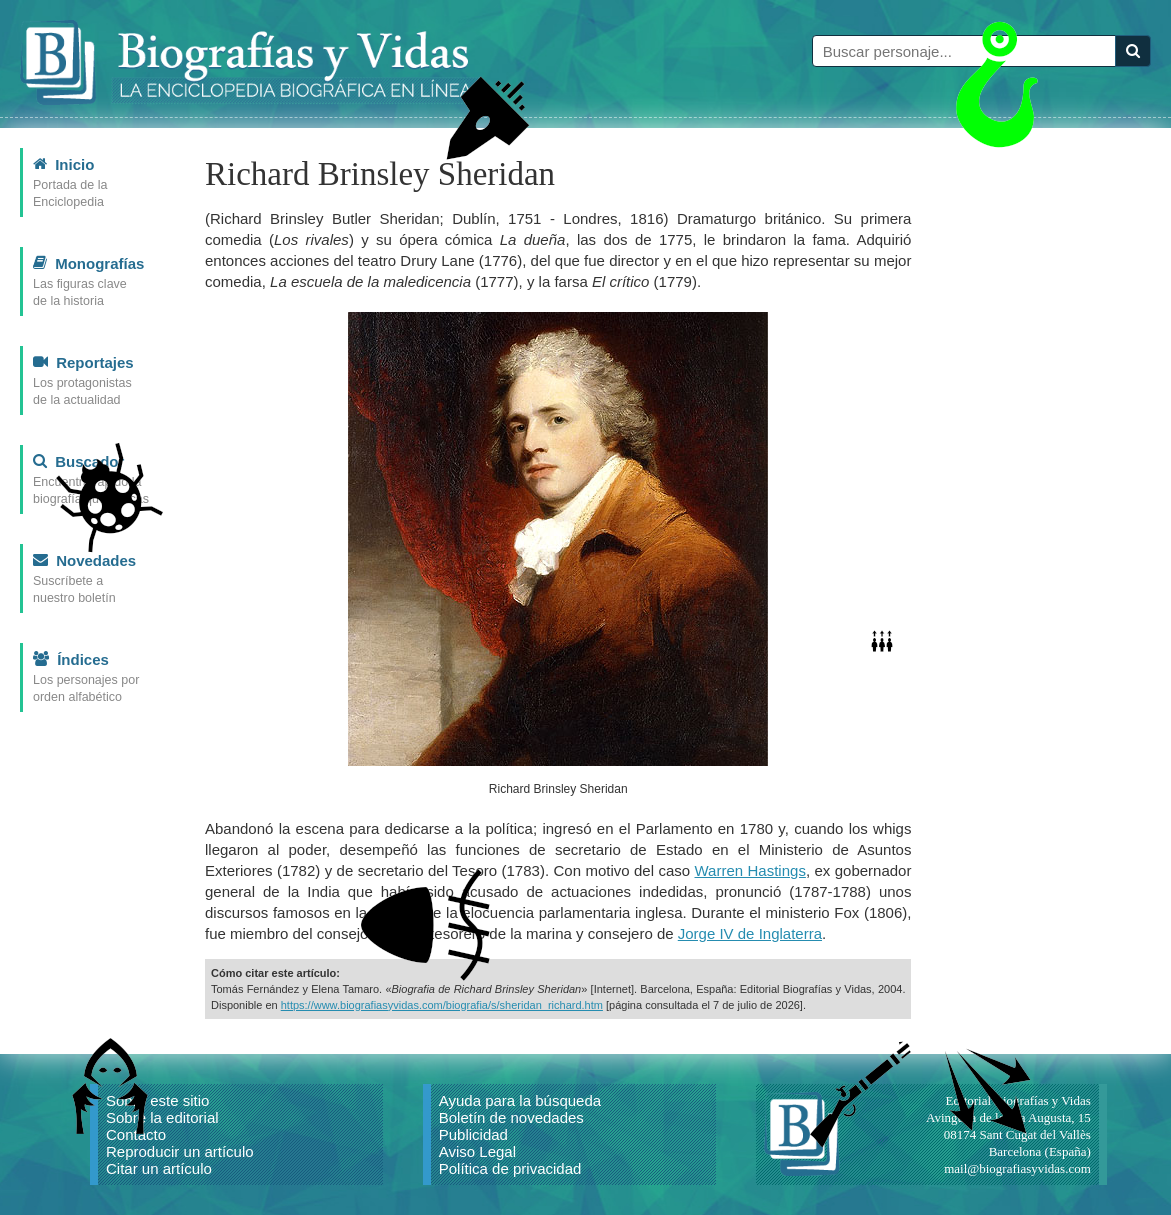 The height and width of the screenshot is (1215, 1171). I want to click on toggle fog lights on or off, so click(426, 925).